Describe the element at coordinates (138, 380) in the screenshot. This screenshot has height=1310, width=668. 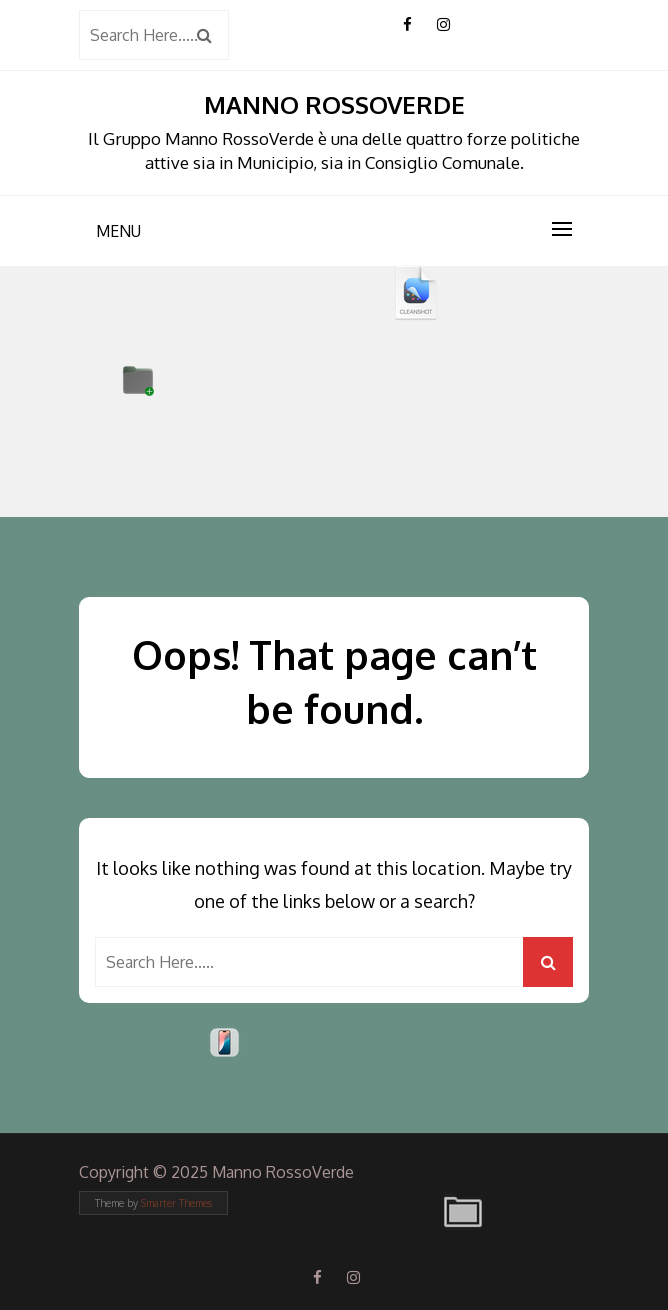
I see `create a new folder` at that location.